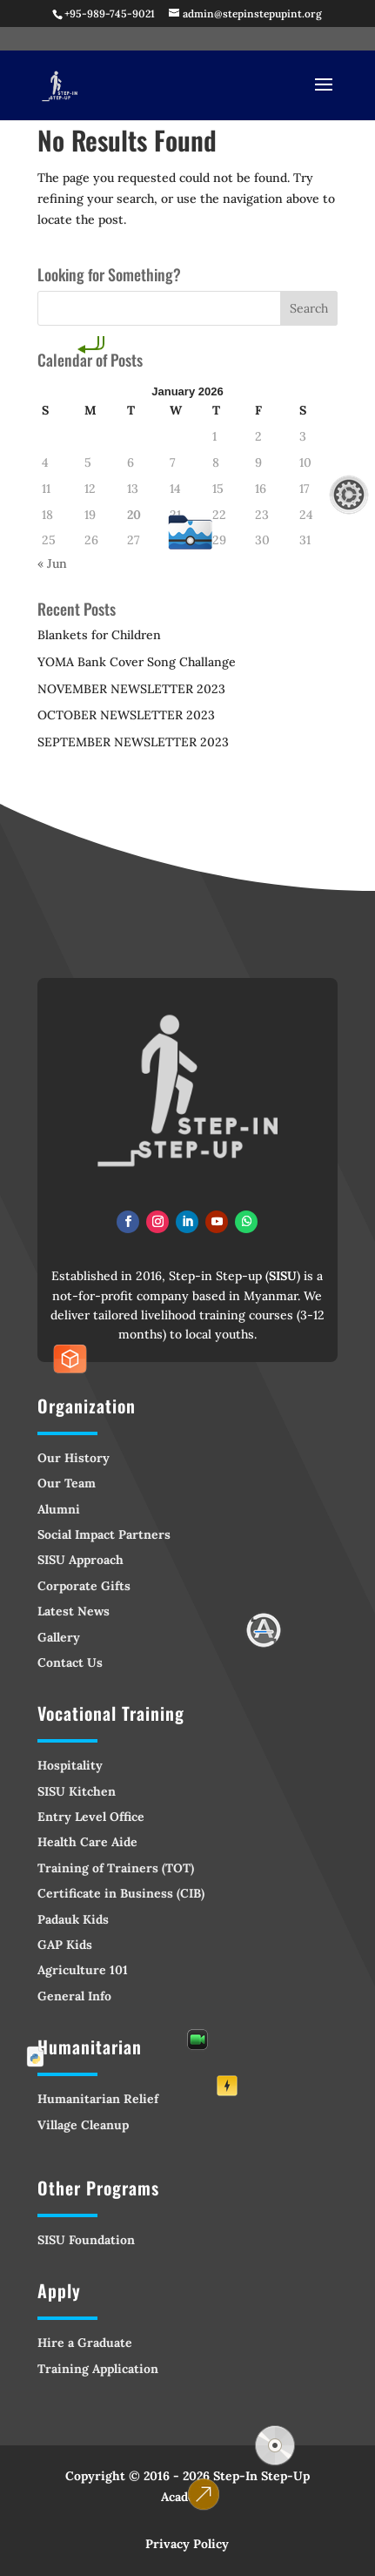 This screenshot has height=2576, width=375. What do you see at coordinates (204, 2494) in the screenshot?
I see `indicates a symbolic link or shortcut to another file` at bounding box center [204, 2494].